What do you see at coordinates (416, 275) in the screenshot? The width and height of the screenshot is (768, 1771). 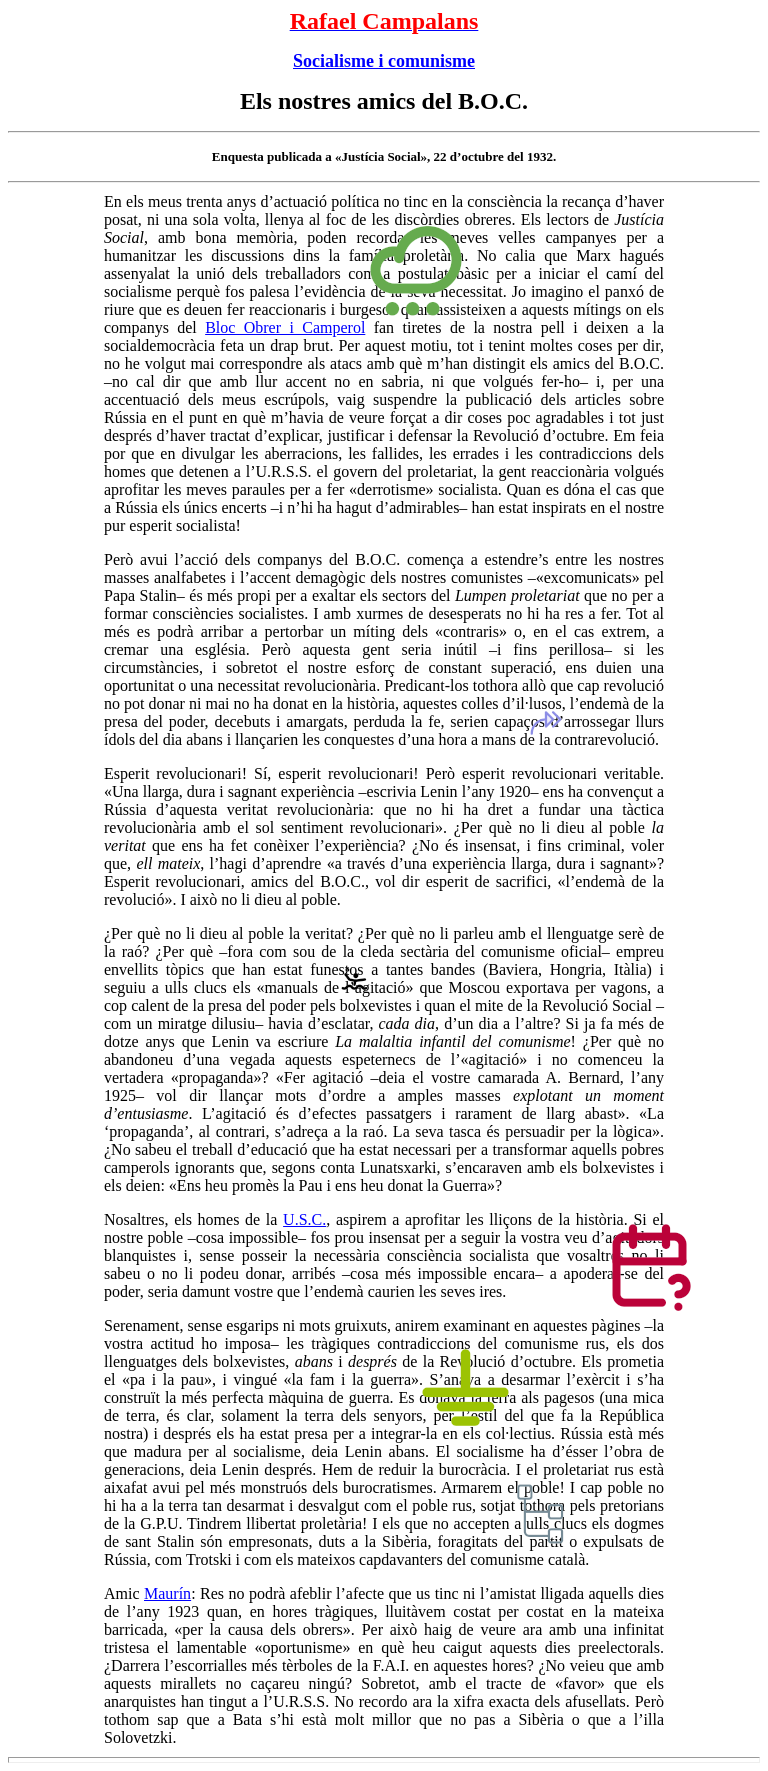 I see `indicates snowy weather conditions` at bounding box center [416, 275].